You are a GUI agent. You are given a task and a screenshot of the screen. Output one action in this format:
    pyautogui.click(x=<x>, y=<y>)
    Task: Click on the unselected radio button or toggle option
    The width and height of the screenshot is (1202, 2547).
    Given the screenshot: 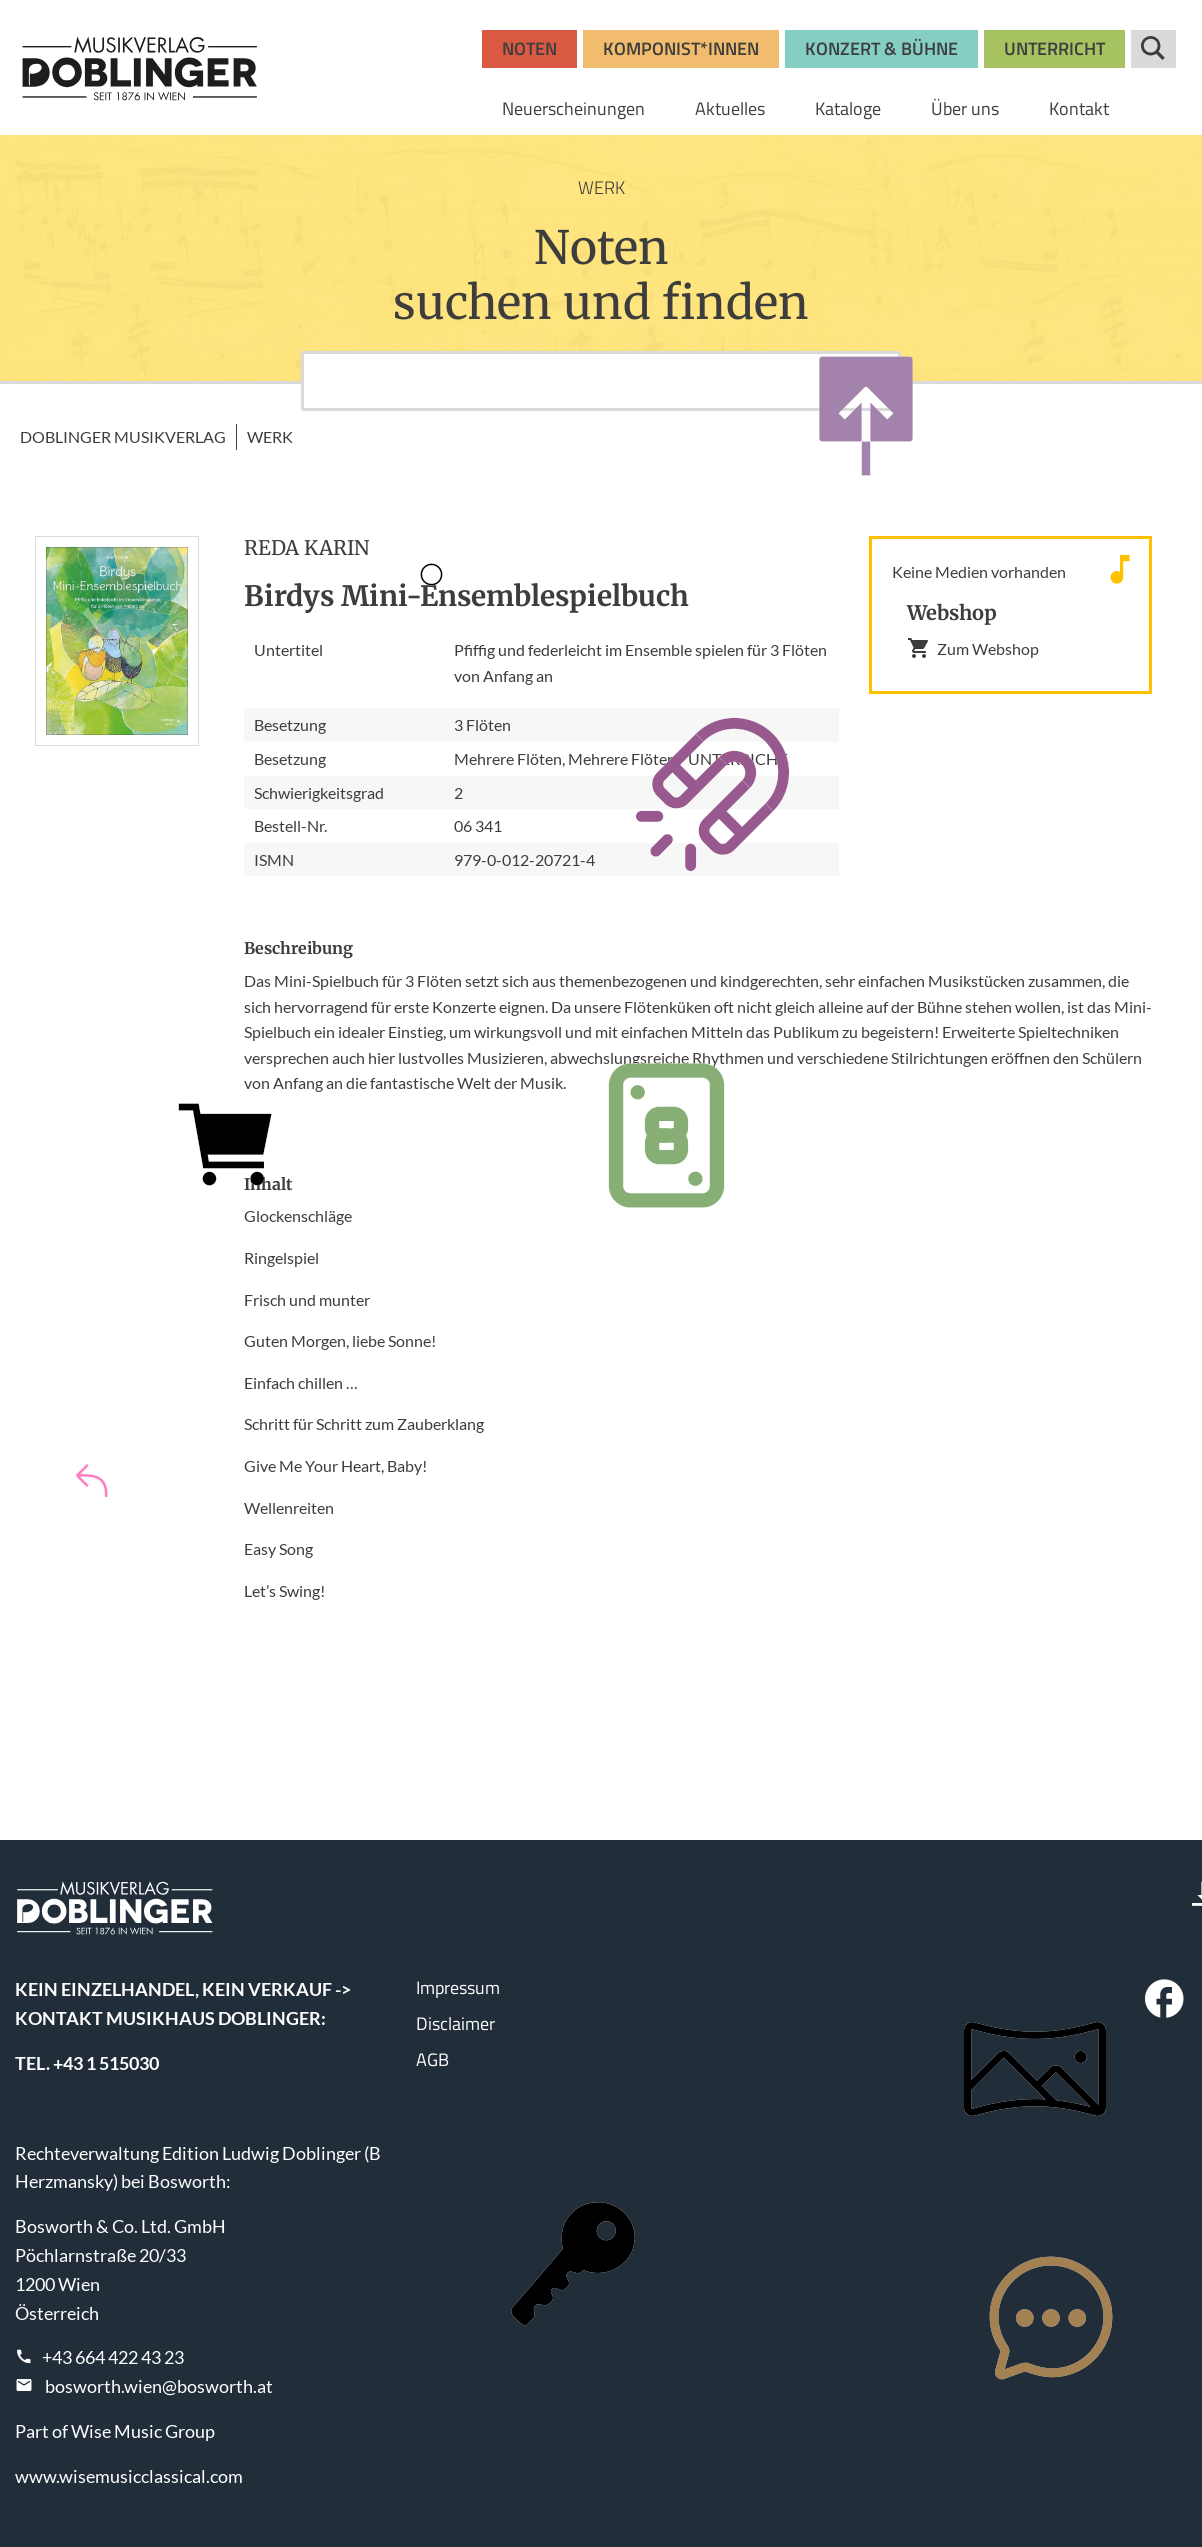 What is the action you would take?
    pyautogui.click(x=431, y=574)
    